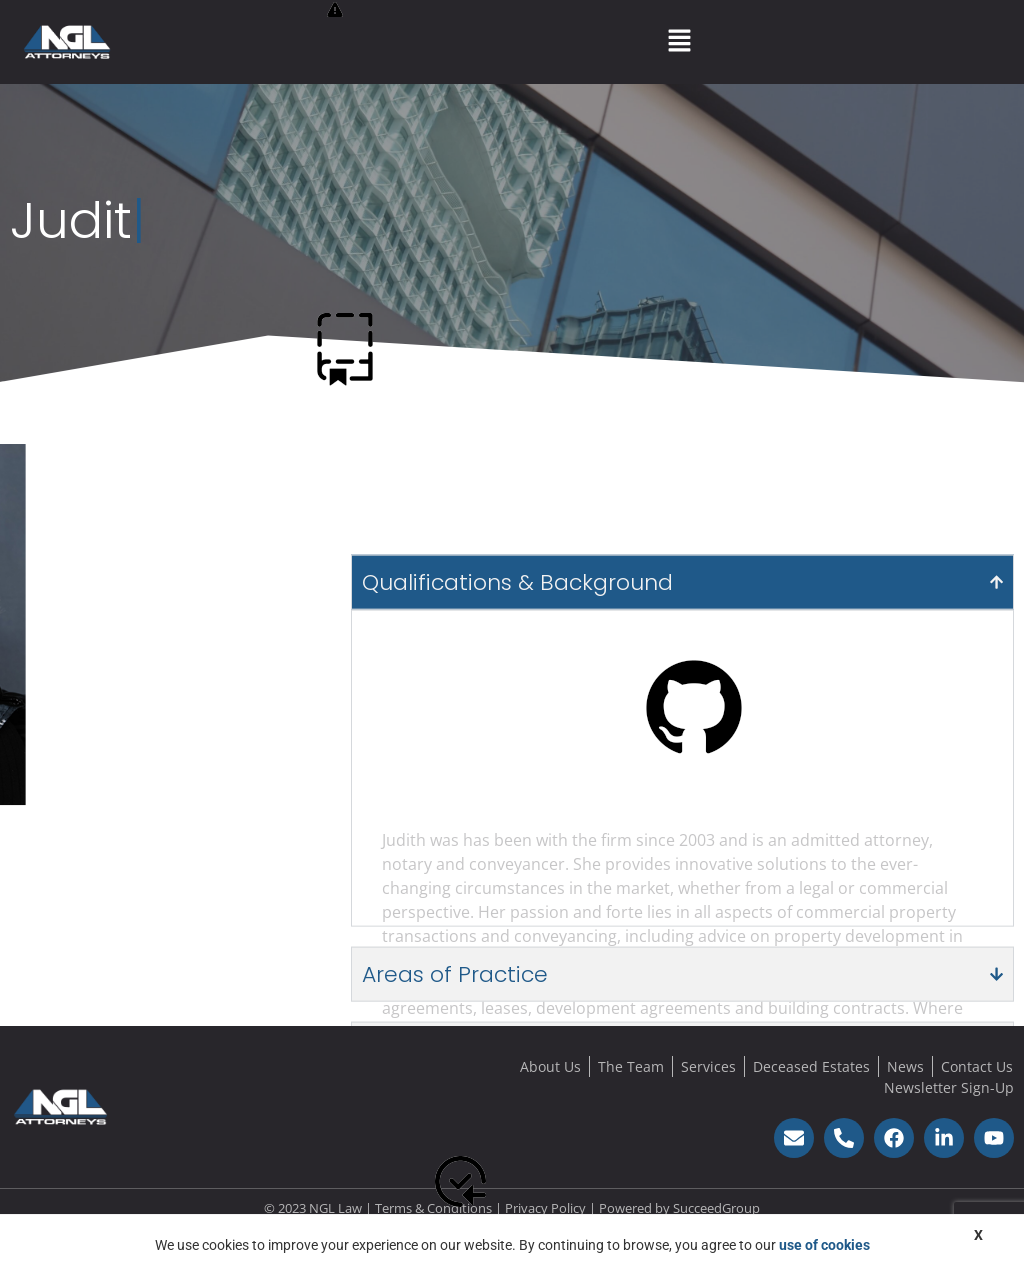  What do you see at coordinates (335, 10) in the screenshot?
I see `indicates a warning or important alert` at bounding box center [335, 10].